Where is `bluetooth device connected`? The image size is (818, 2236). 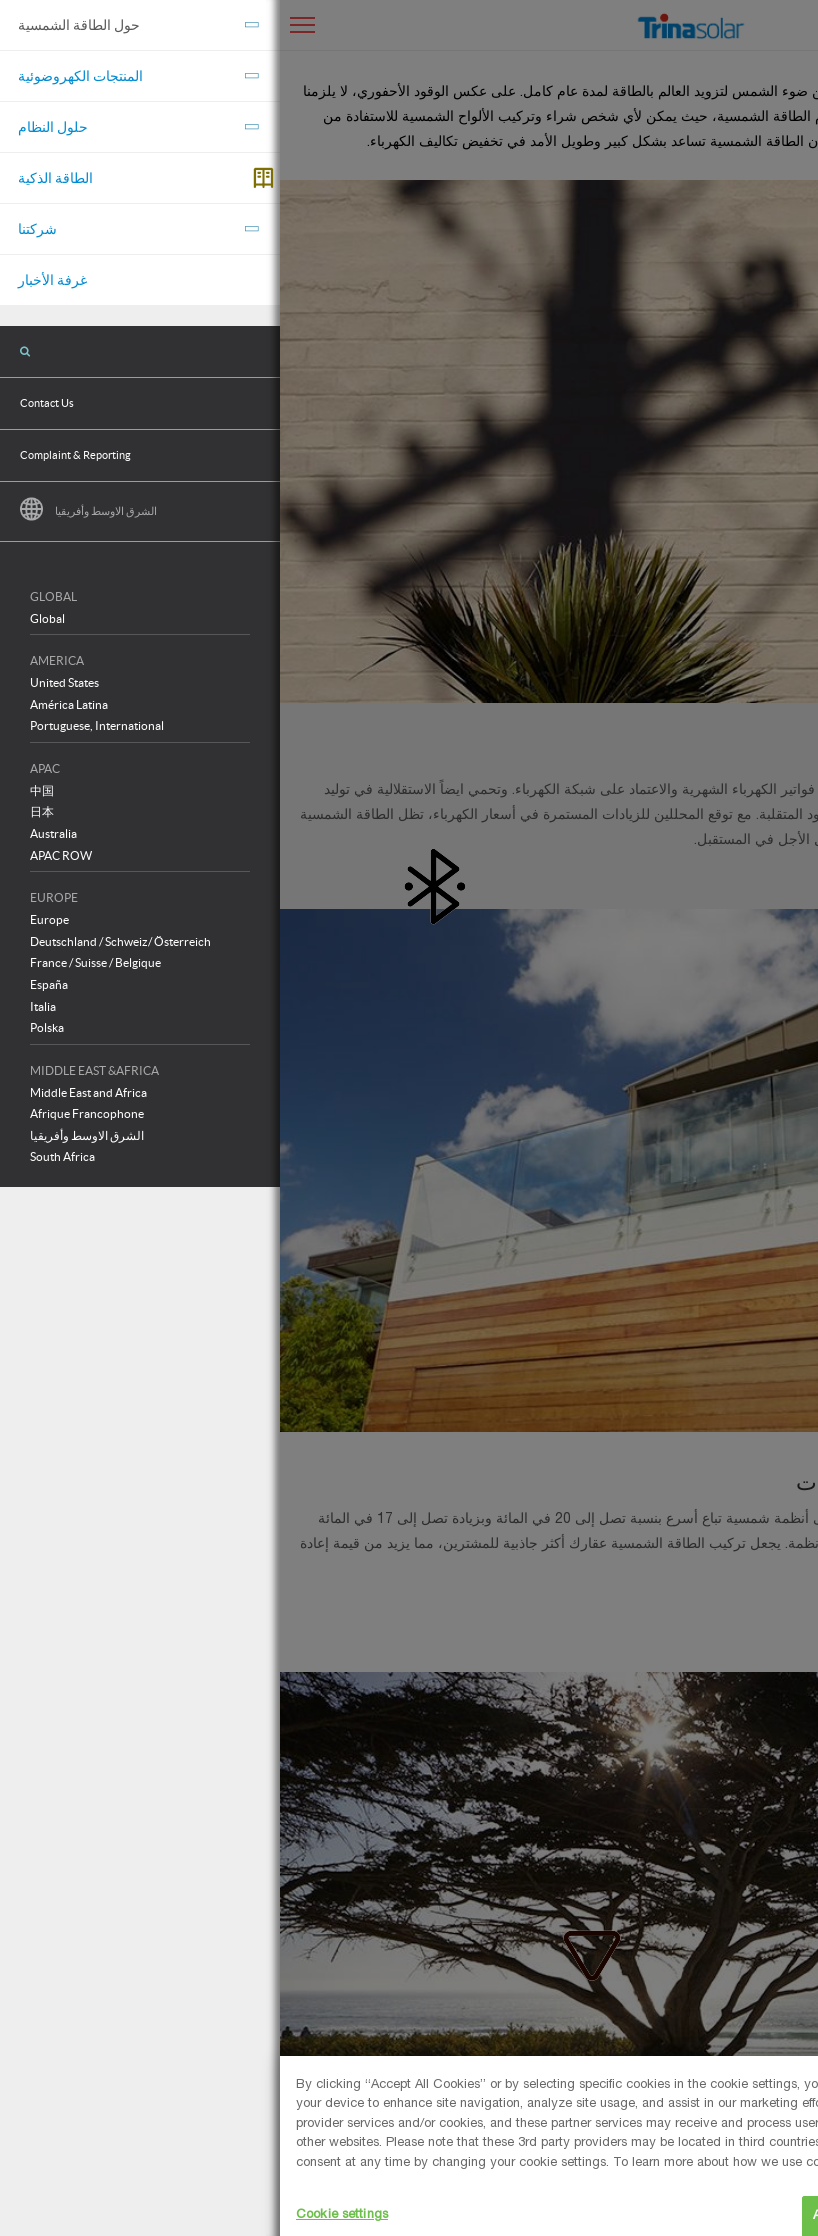 bluetooth device connected is located at coordinates (433, 886).